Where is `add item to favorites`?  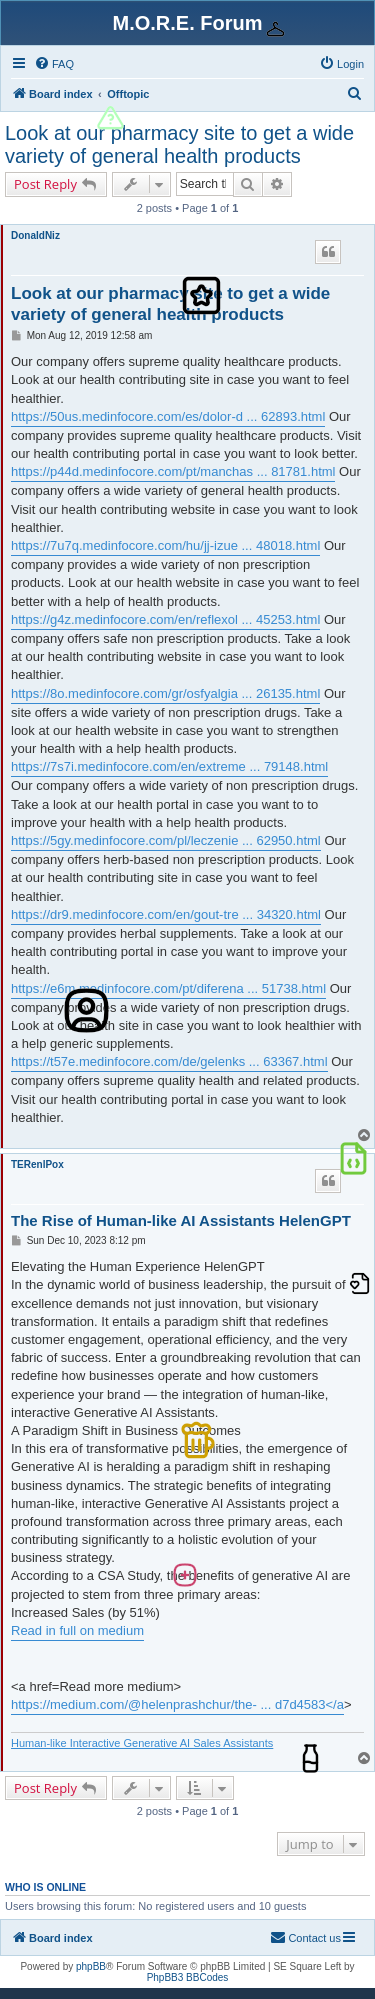
add item to favorites is located at coordinates (201, 295).